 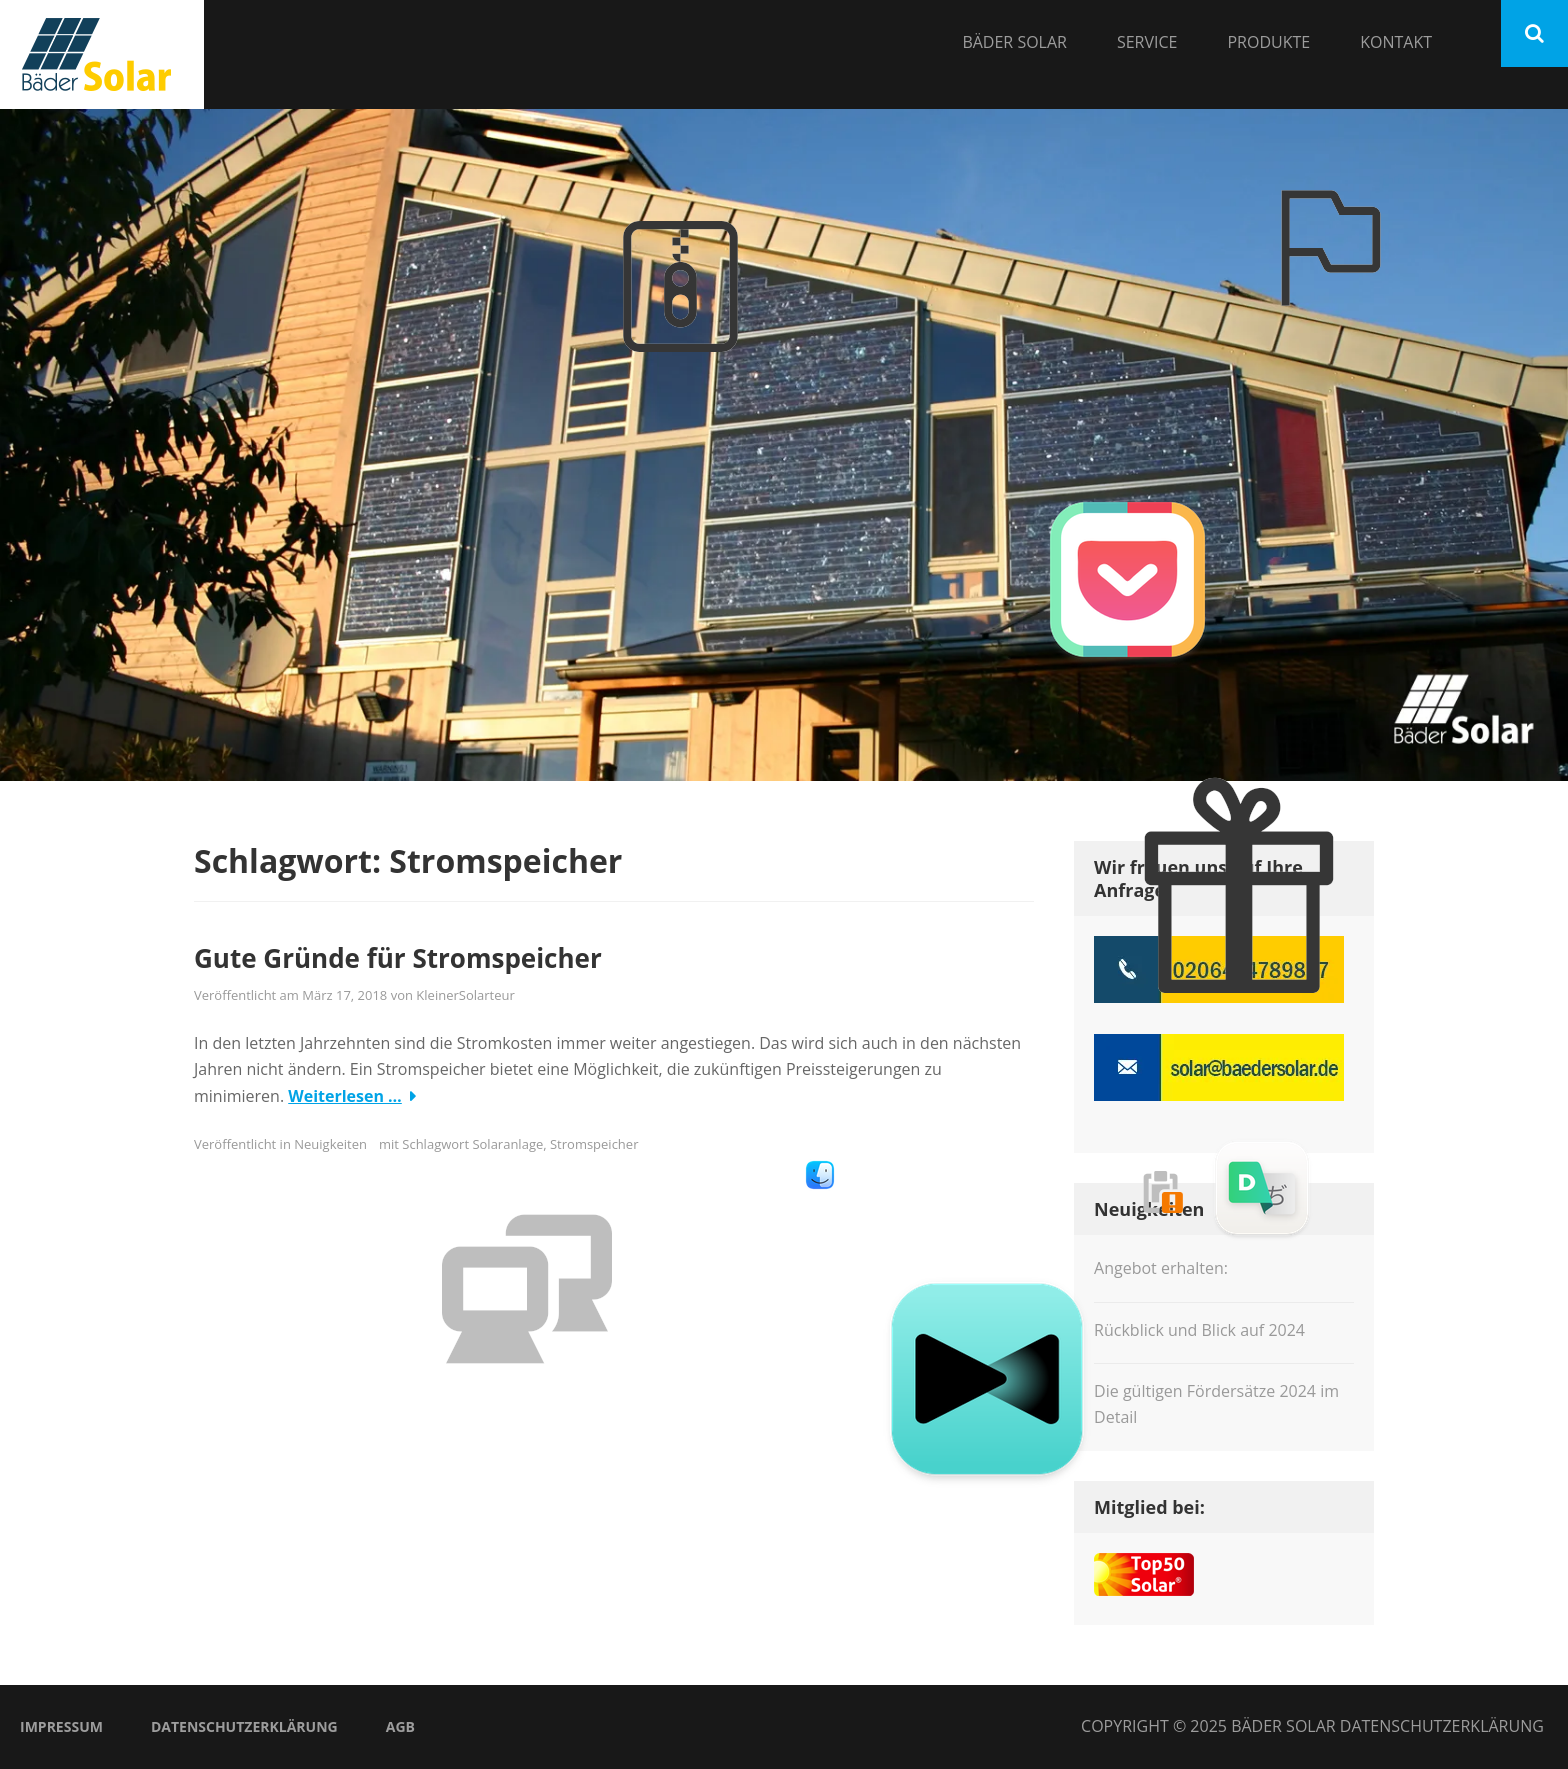 What do you see at coordinates (820, 1175) in the screenshot?
I see `open Finder to browse files and folders` at bounding box center [820, 1175].